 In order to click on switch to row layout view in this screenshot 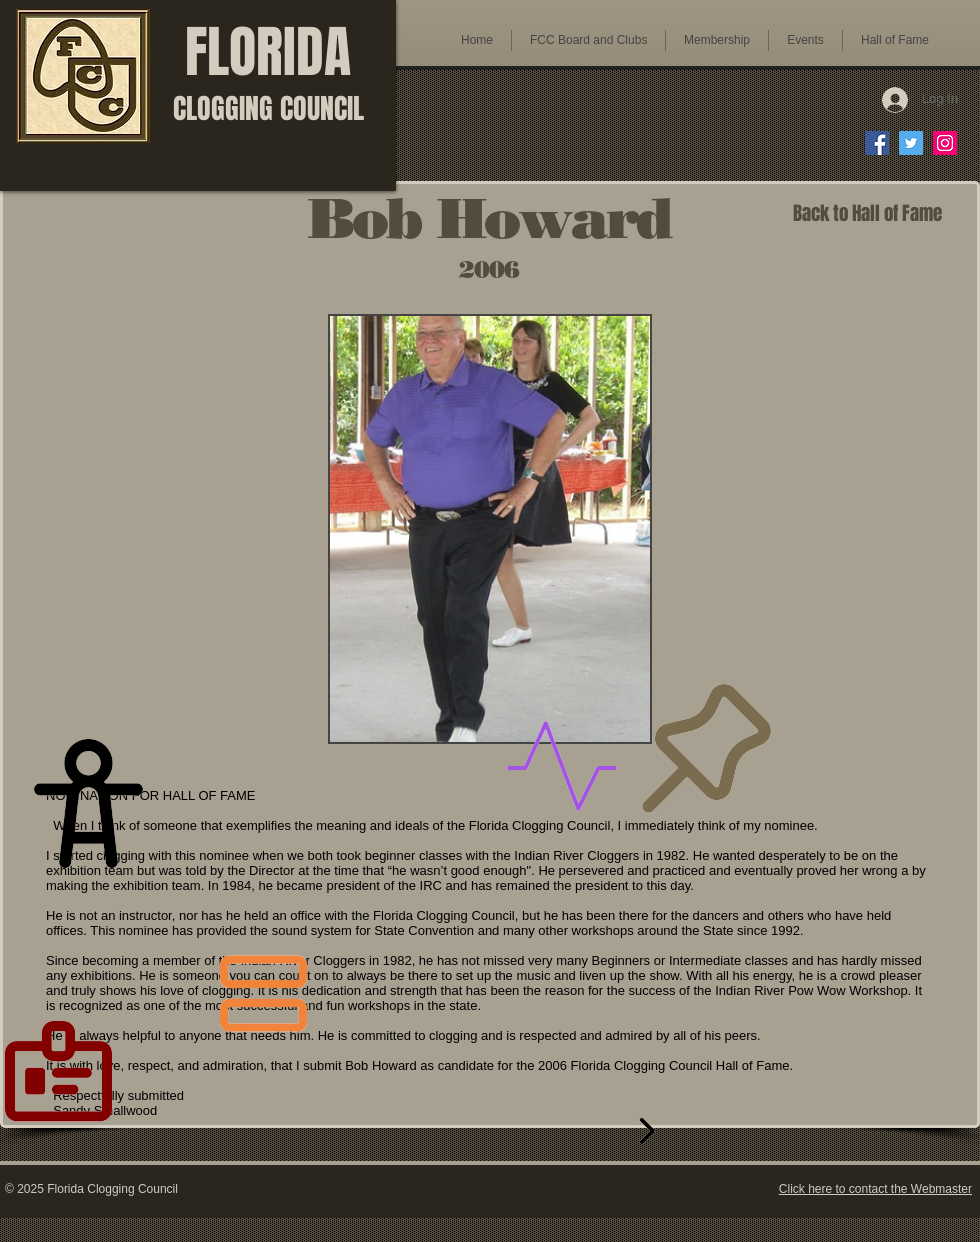, I will do `click(263, 993)`.